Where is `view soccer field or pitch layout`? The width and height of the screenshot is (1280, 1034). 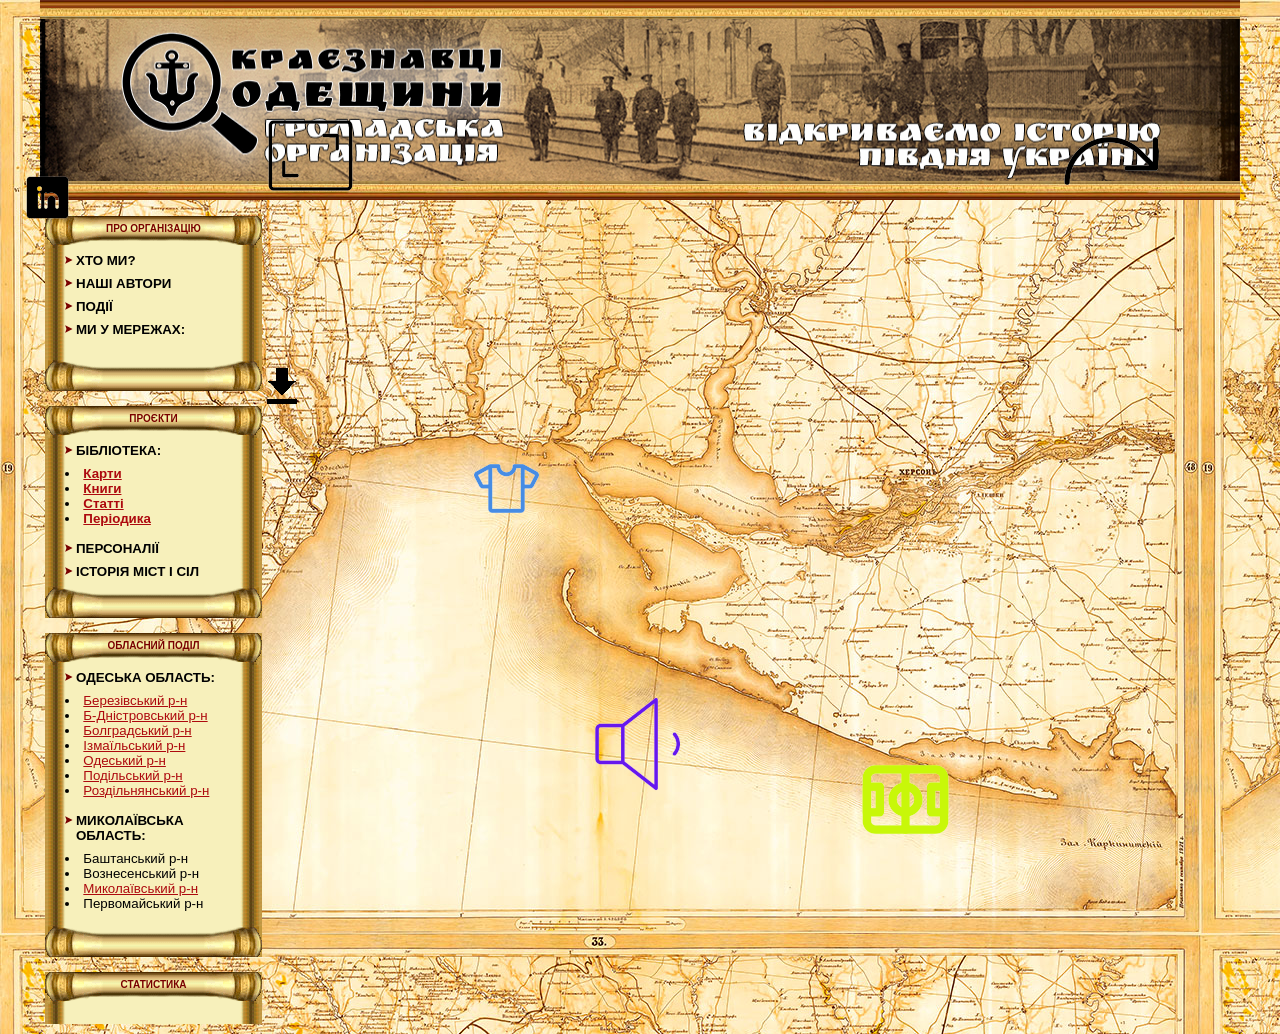 view soccer field or pitch layout is located at coordinates (905, 799).